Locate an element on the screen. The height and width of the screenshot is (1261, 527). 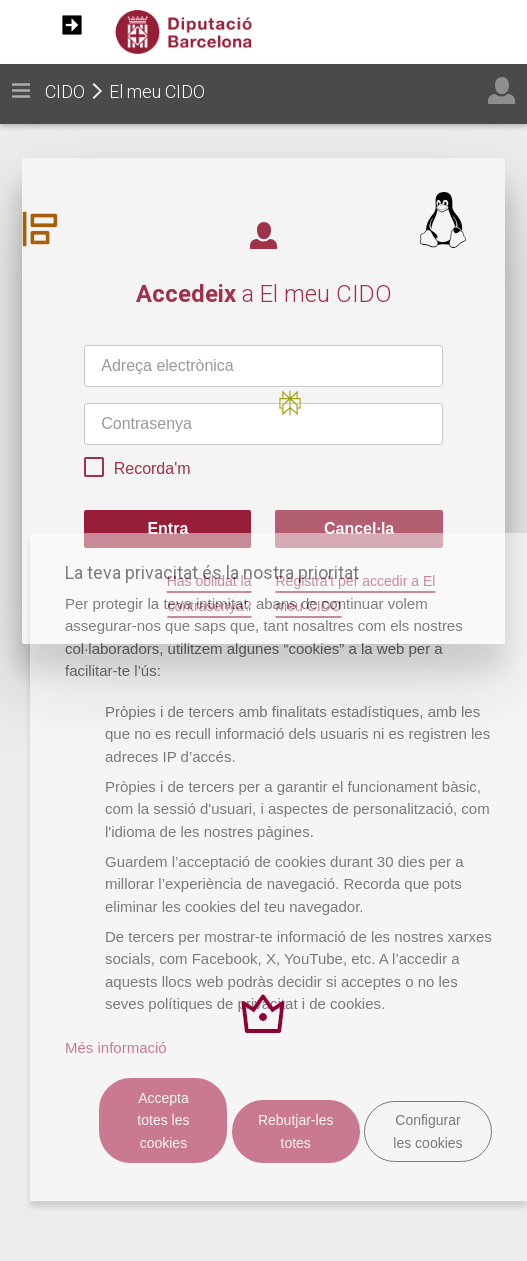
indicates VIP or premium membership status is located at coordinates (263, 1015).